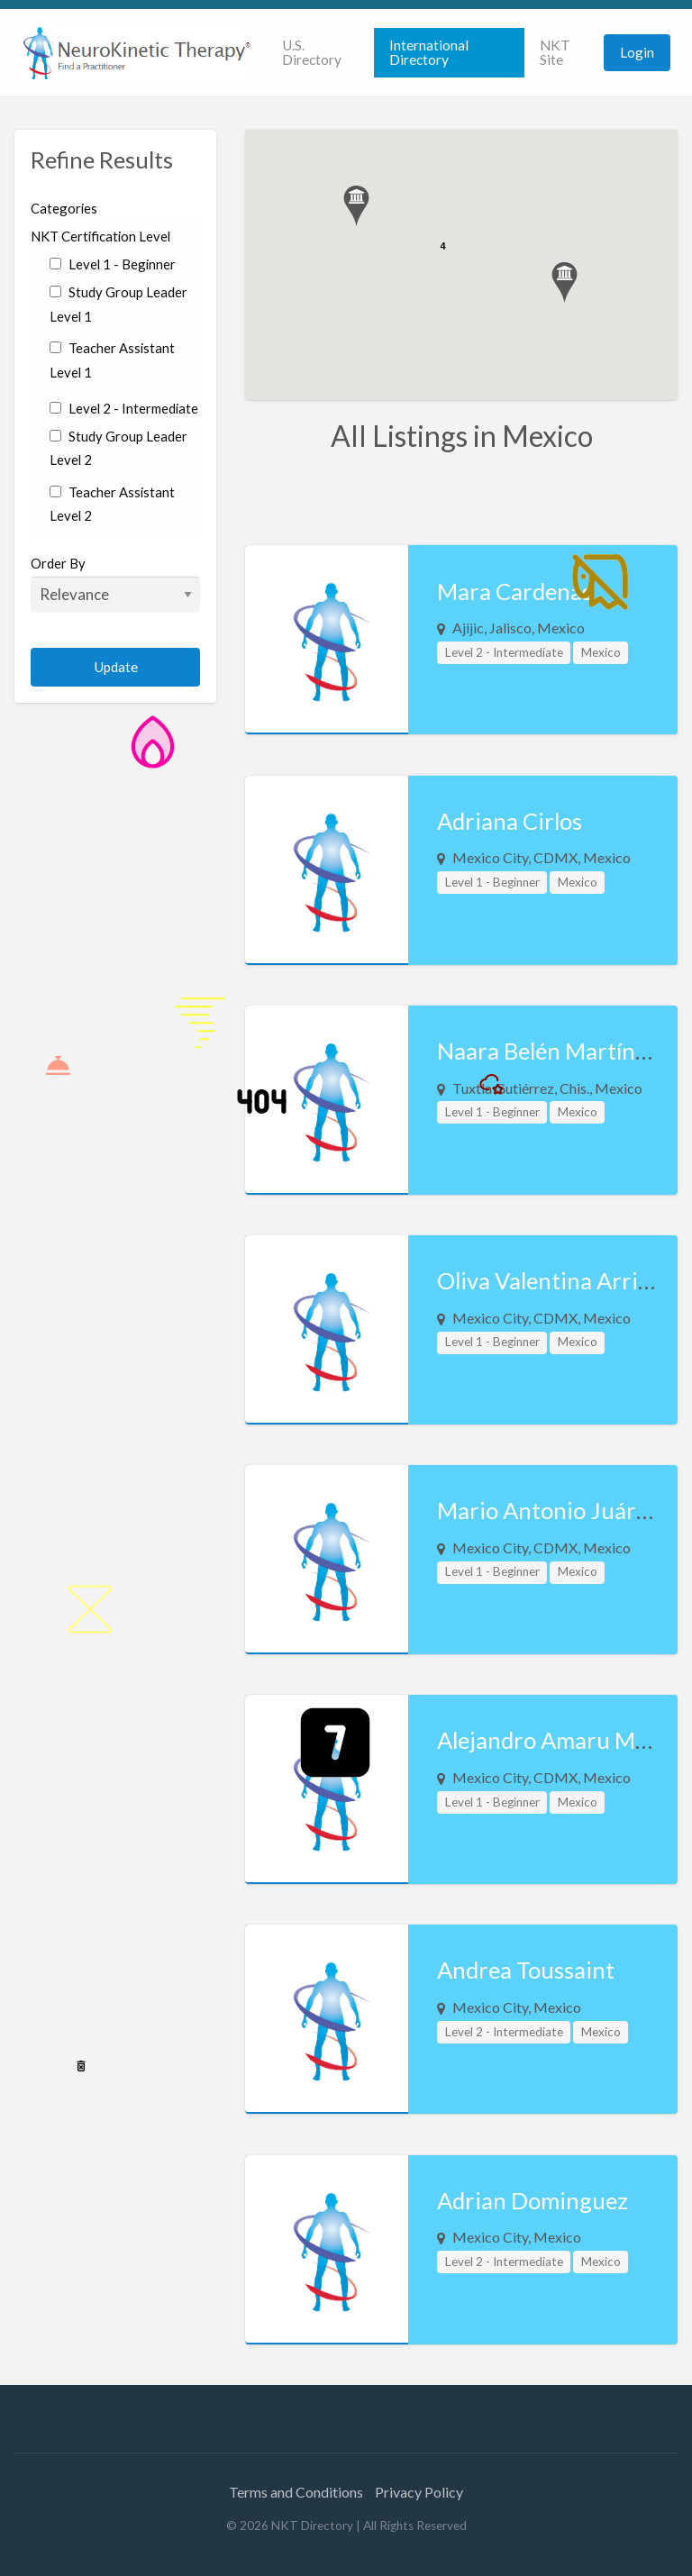 The image size is (692, 2576). I want to click on indicates page not found error, so click(261, 1101).